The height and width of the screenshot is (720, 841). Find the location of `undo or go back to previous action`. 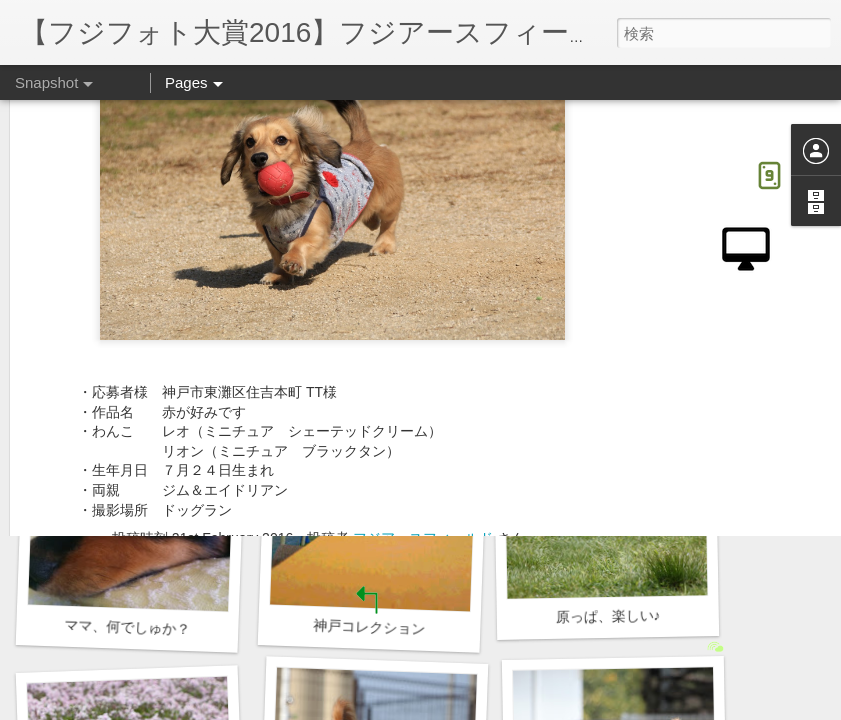

undo or go back to previous action is located at coordinates (368, 600).